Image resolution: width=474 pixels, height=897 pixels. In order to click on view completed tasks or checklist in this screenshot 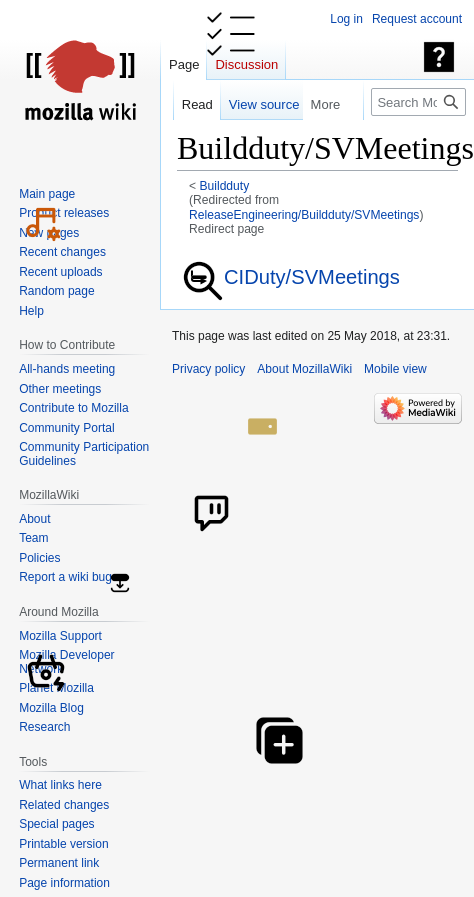, I will do `click(231, 34)`.